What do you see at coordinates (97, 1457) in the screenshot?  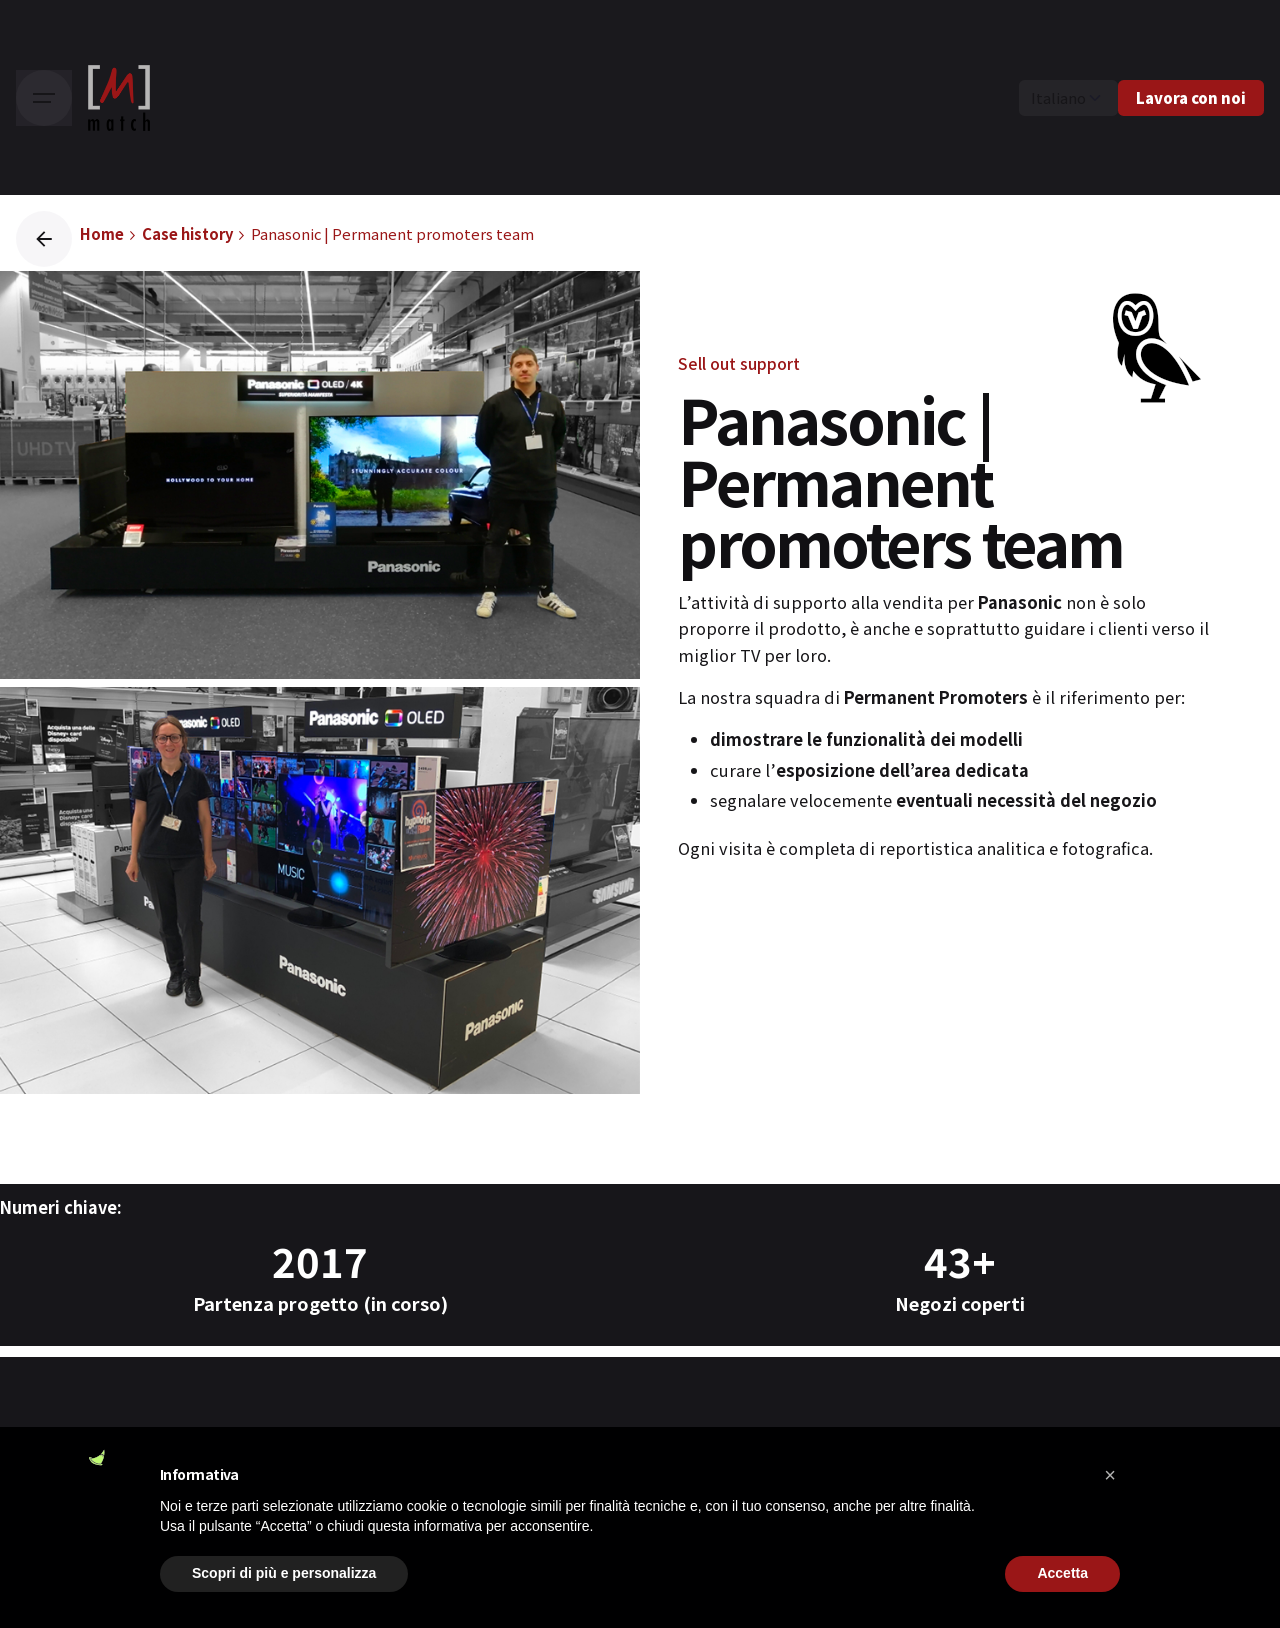 I see `sound an alert or announcement` at bounding box center [97, 1457].